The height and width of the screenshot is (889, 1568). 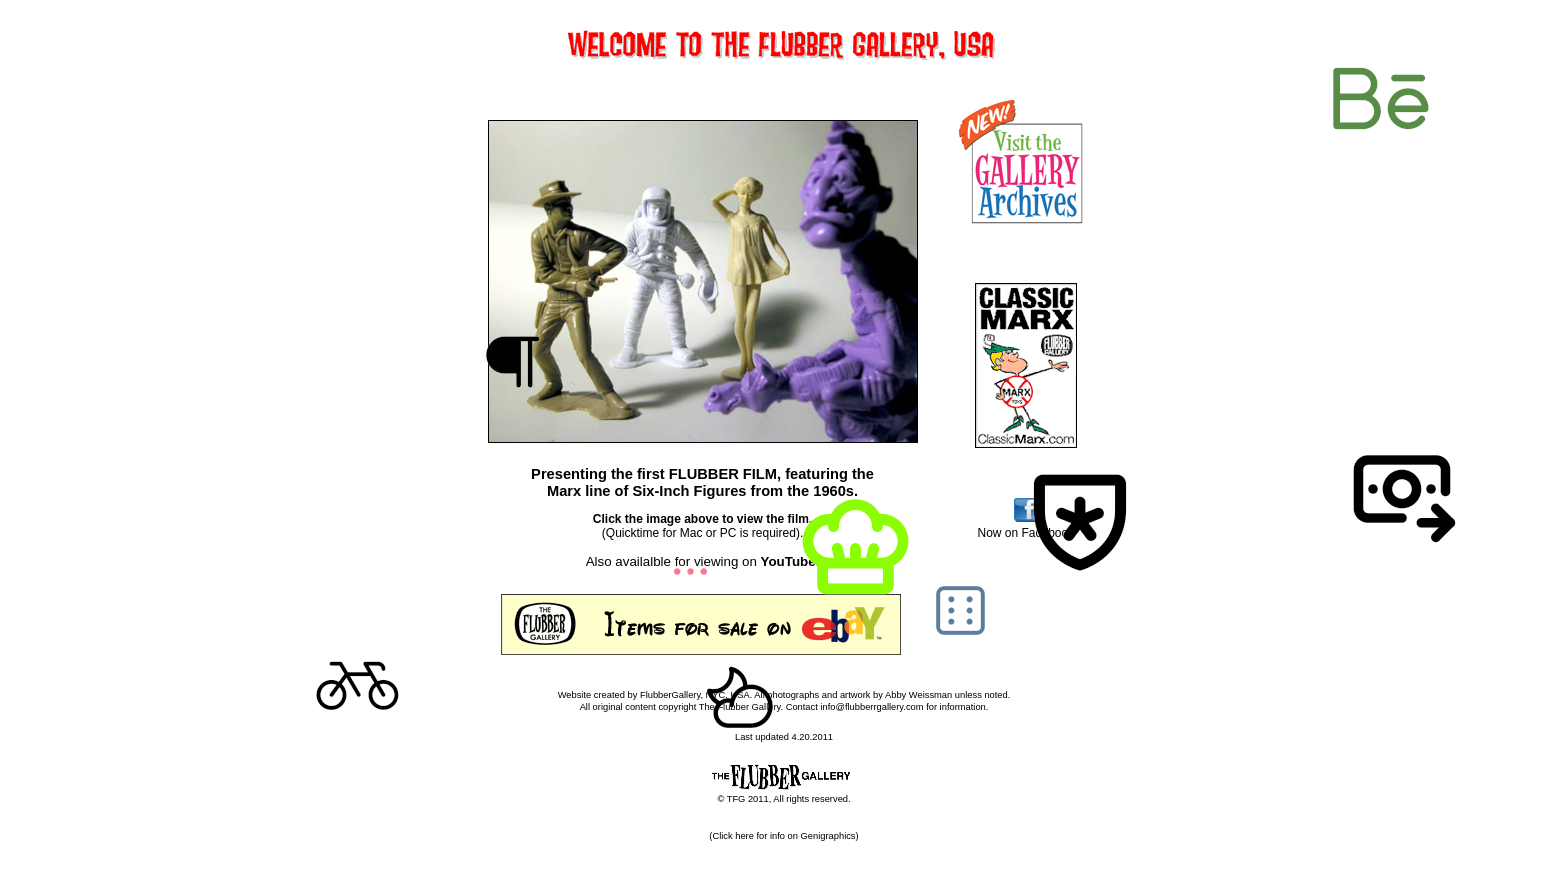 I want to click on visit behance profile or portfolio, so click(x=1377, y=98).